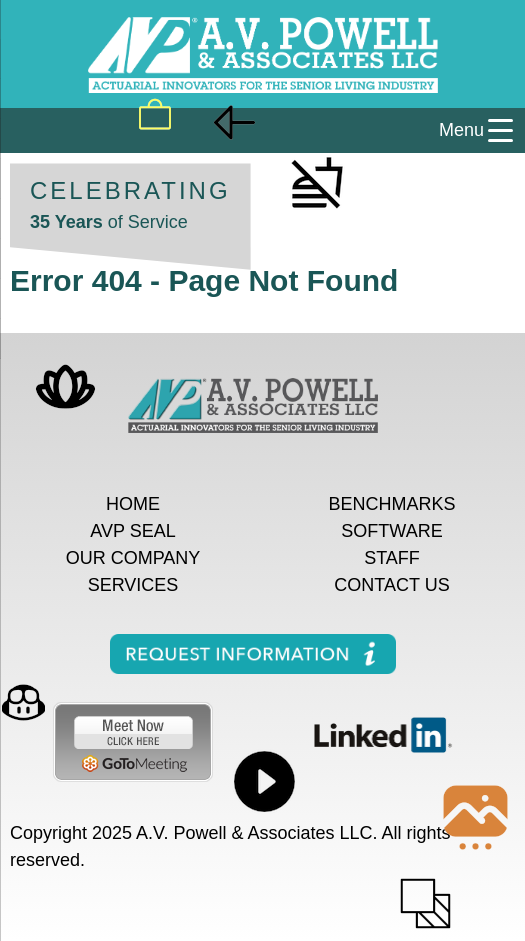 The width and height of the screenshot is (525, 941). Describe the element at coordinates (23, 702) in the screenshot. I see `access github copilot AI assistant` at that location.